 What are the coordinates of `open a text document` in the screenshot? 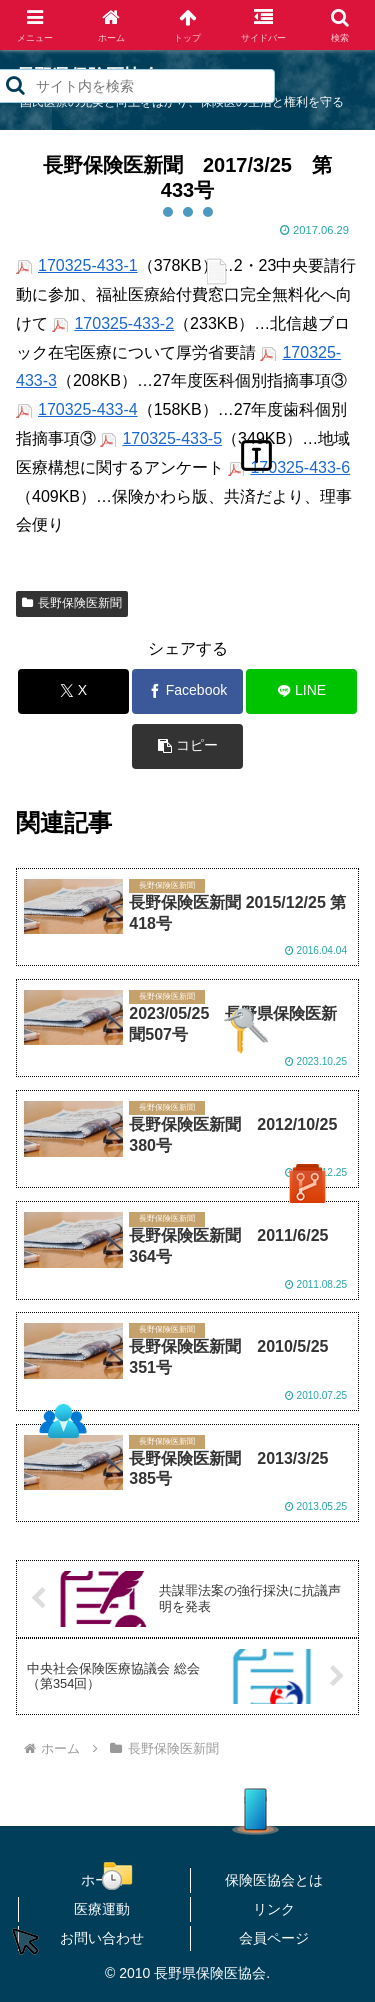 It's located at (216, 271).